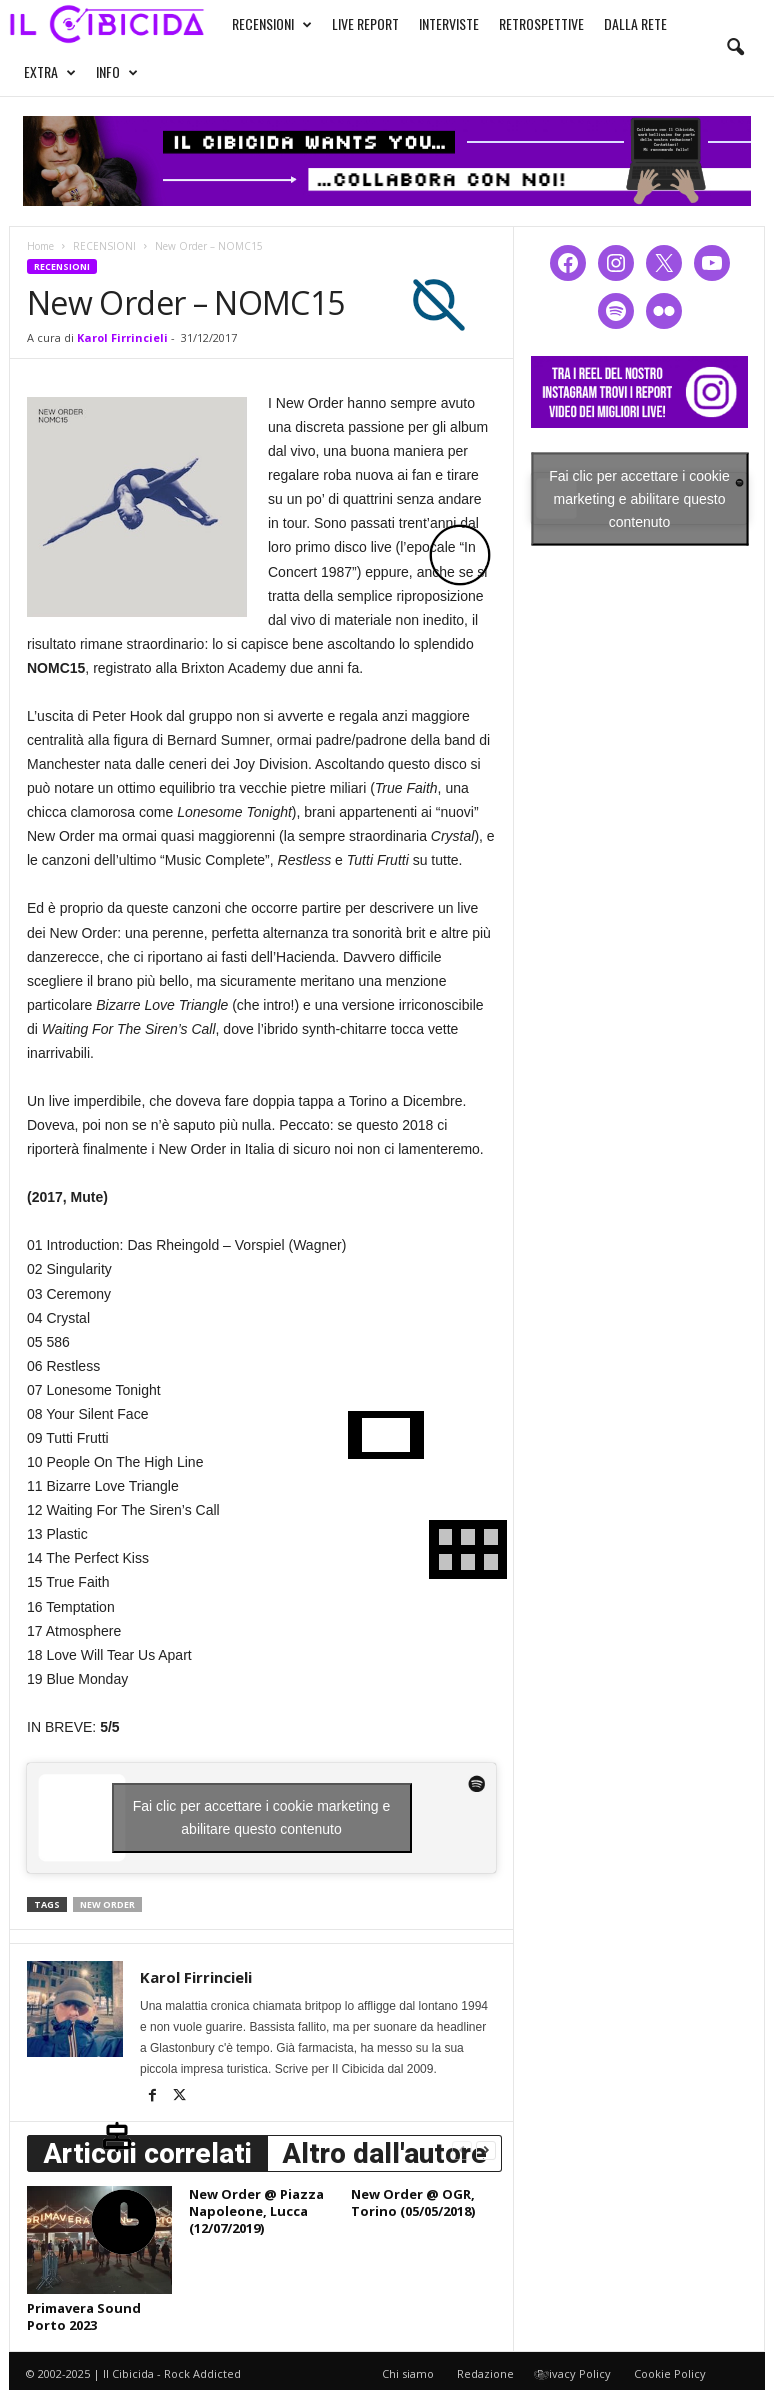 The width and height of the screenshot is (774, 2390). What do you see at coordinates (124, 2222) in the screenshot?
I see `view current time` at bounding box center [124, 2222].